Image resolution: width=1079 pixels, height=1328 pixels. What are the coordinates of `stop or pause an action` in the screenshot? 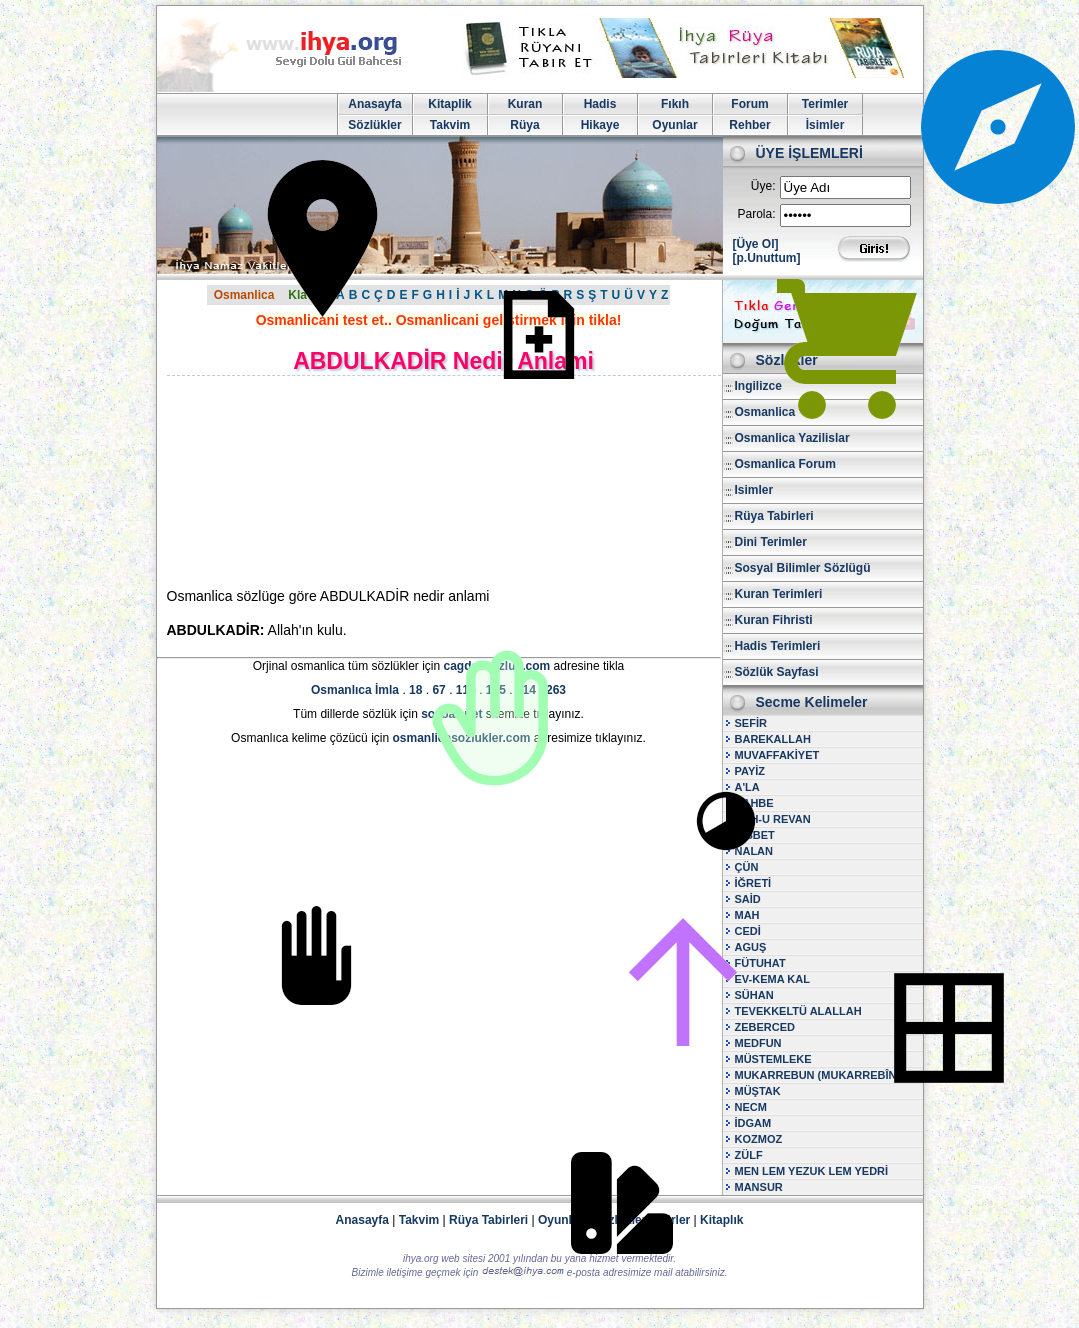 It's located at (495, 718).